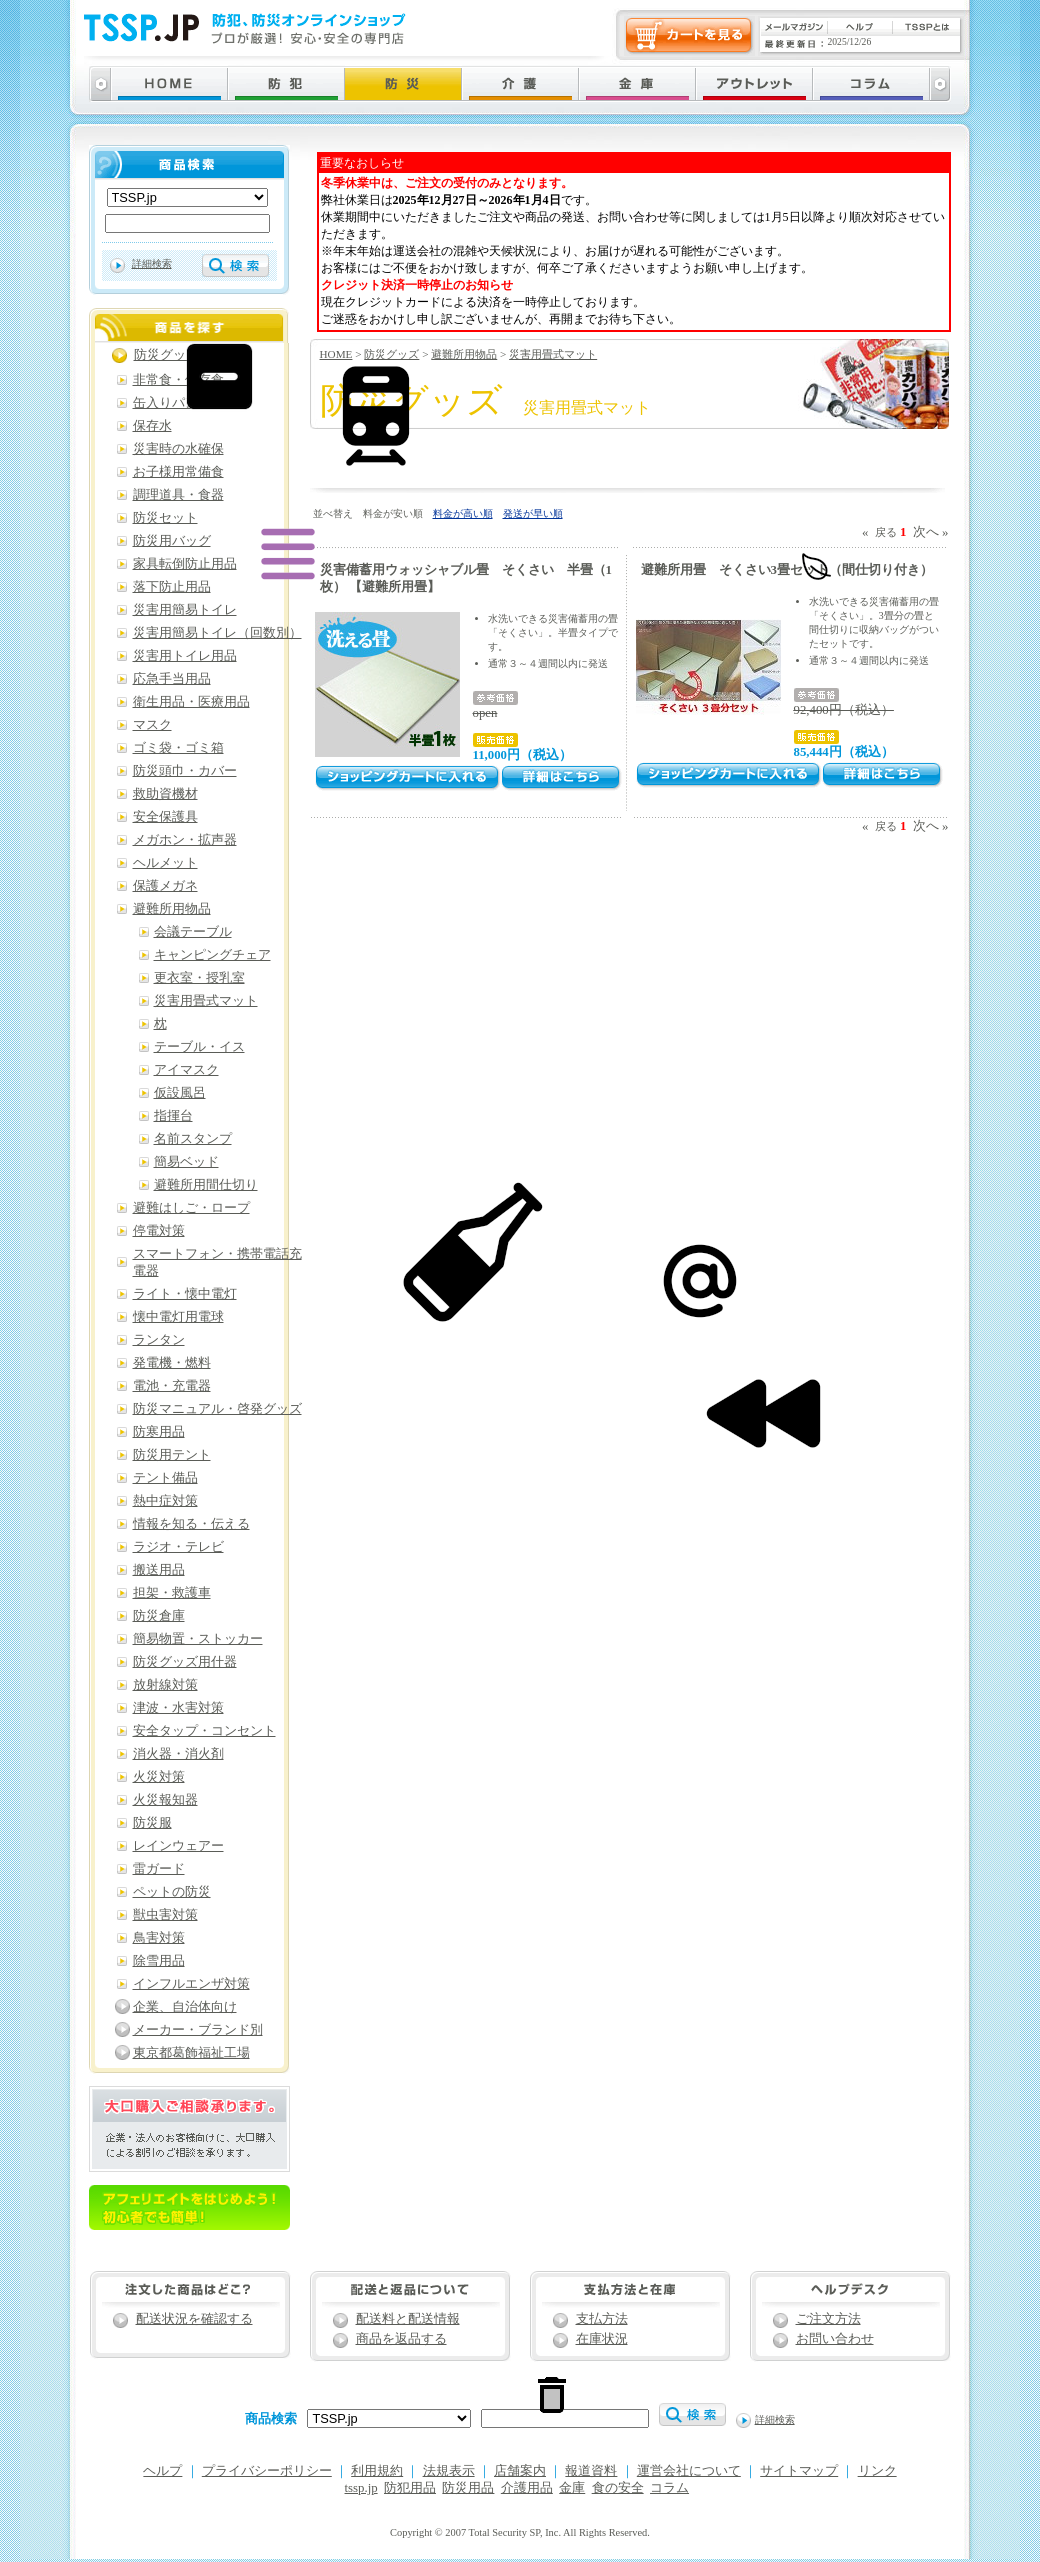  I want to click on open navigation menu, so click(288, 554).